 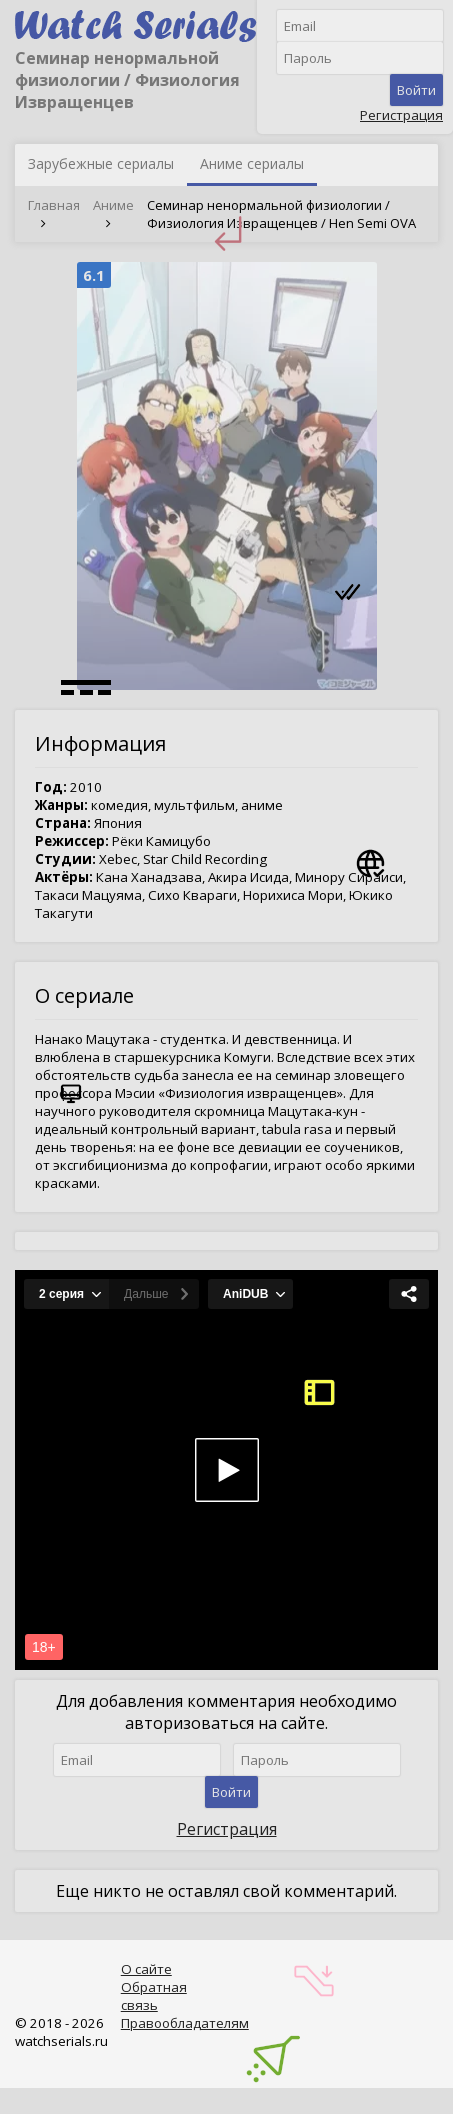 I want to click on return or enter key, so click(x=229, y=233).